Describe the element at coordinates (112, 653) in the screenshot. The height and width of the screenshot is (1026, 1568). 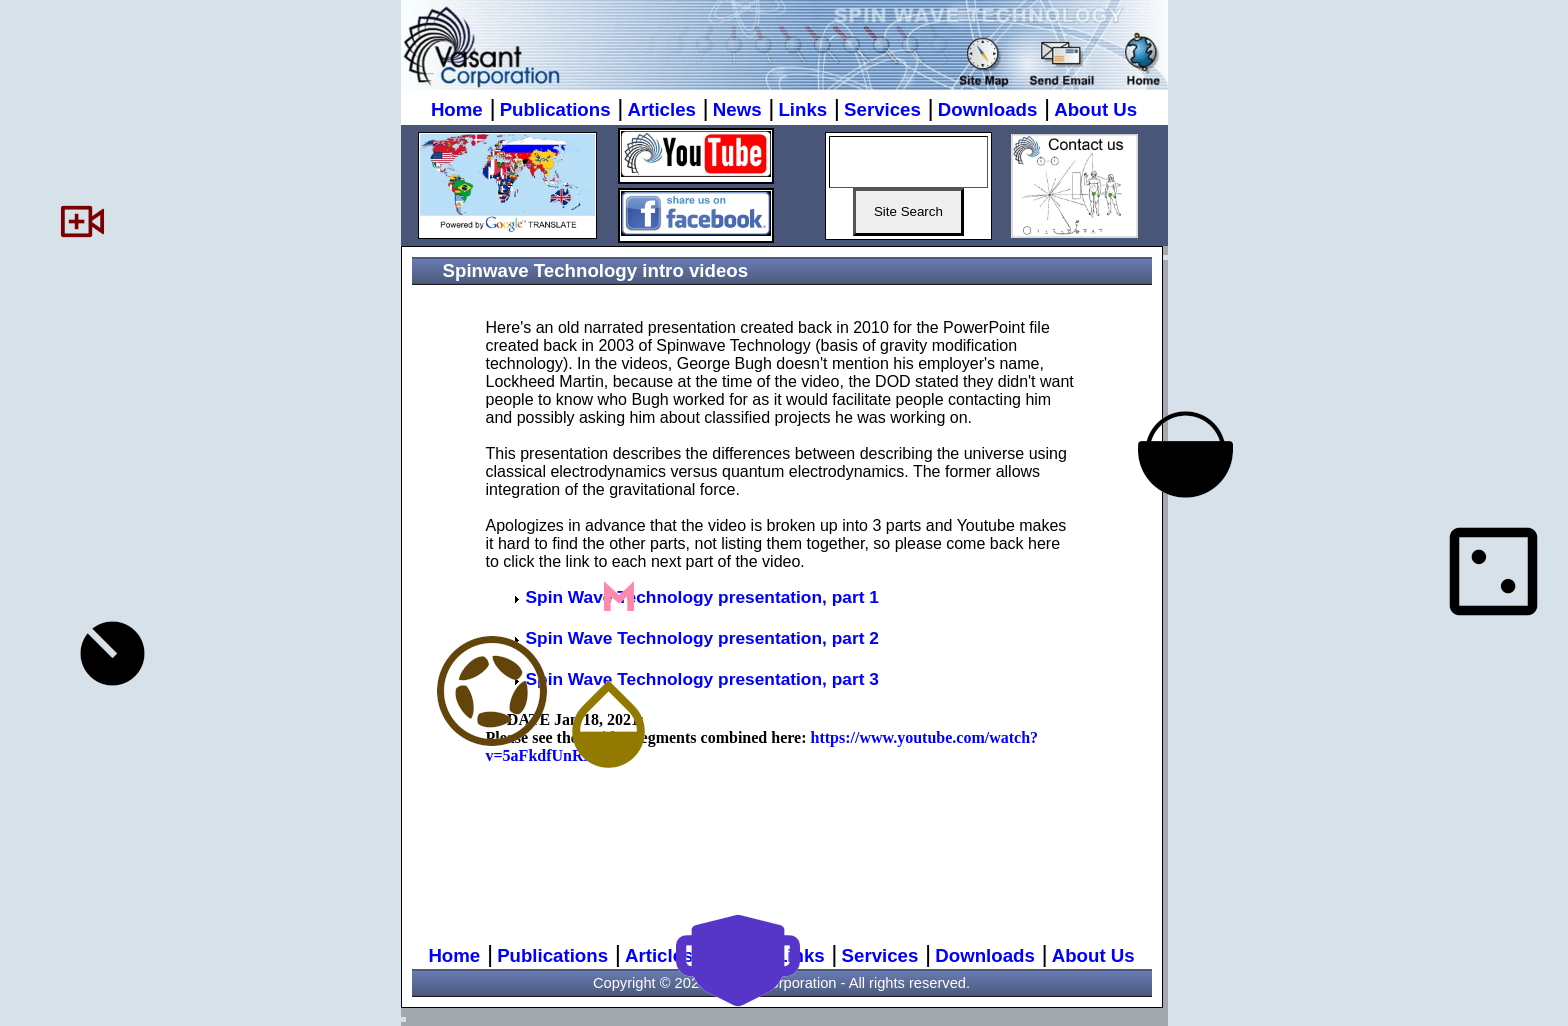
I see `scan a QR code or barcode` at that location.